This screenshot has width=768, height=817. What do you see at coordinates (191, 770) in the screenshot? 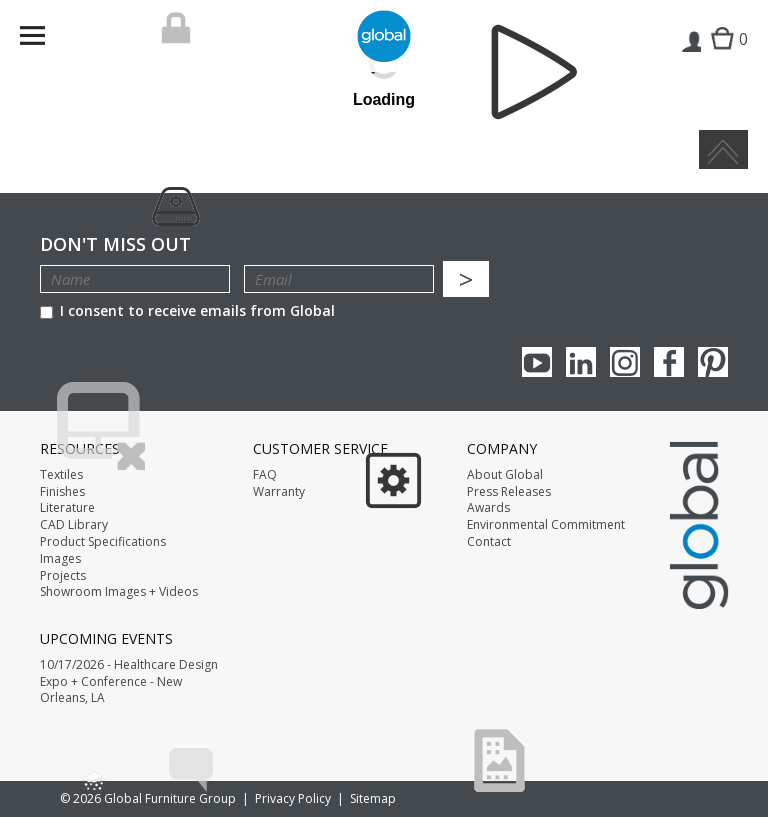
I see `indicates user is idle or away` at bounding box center [191, 770].